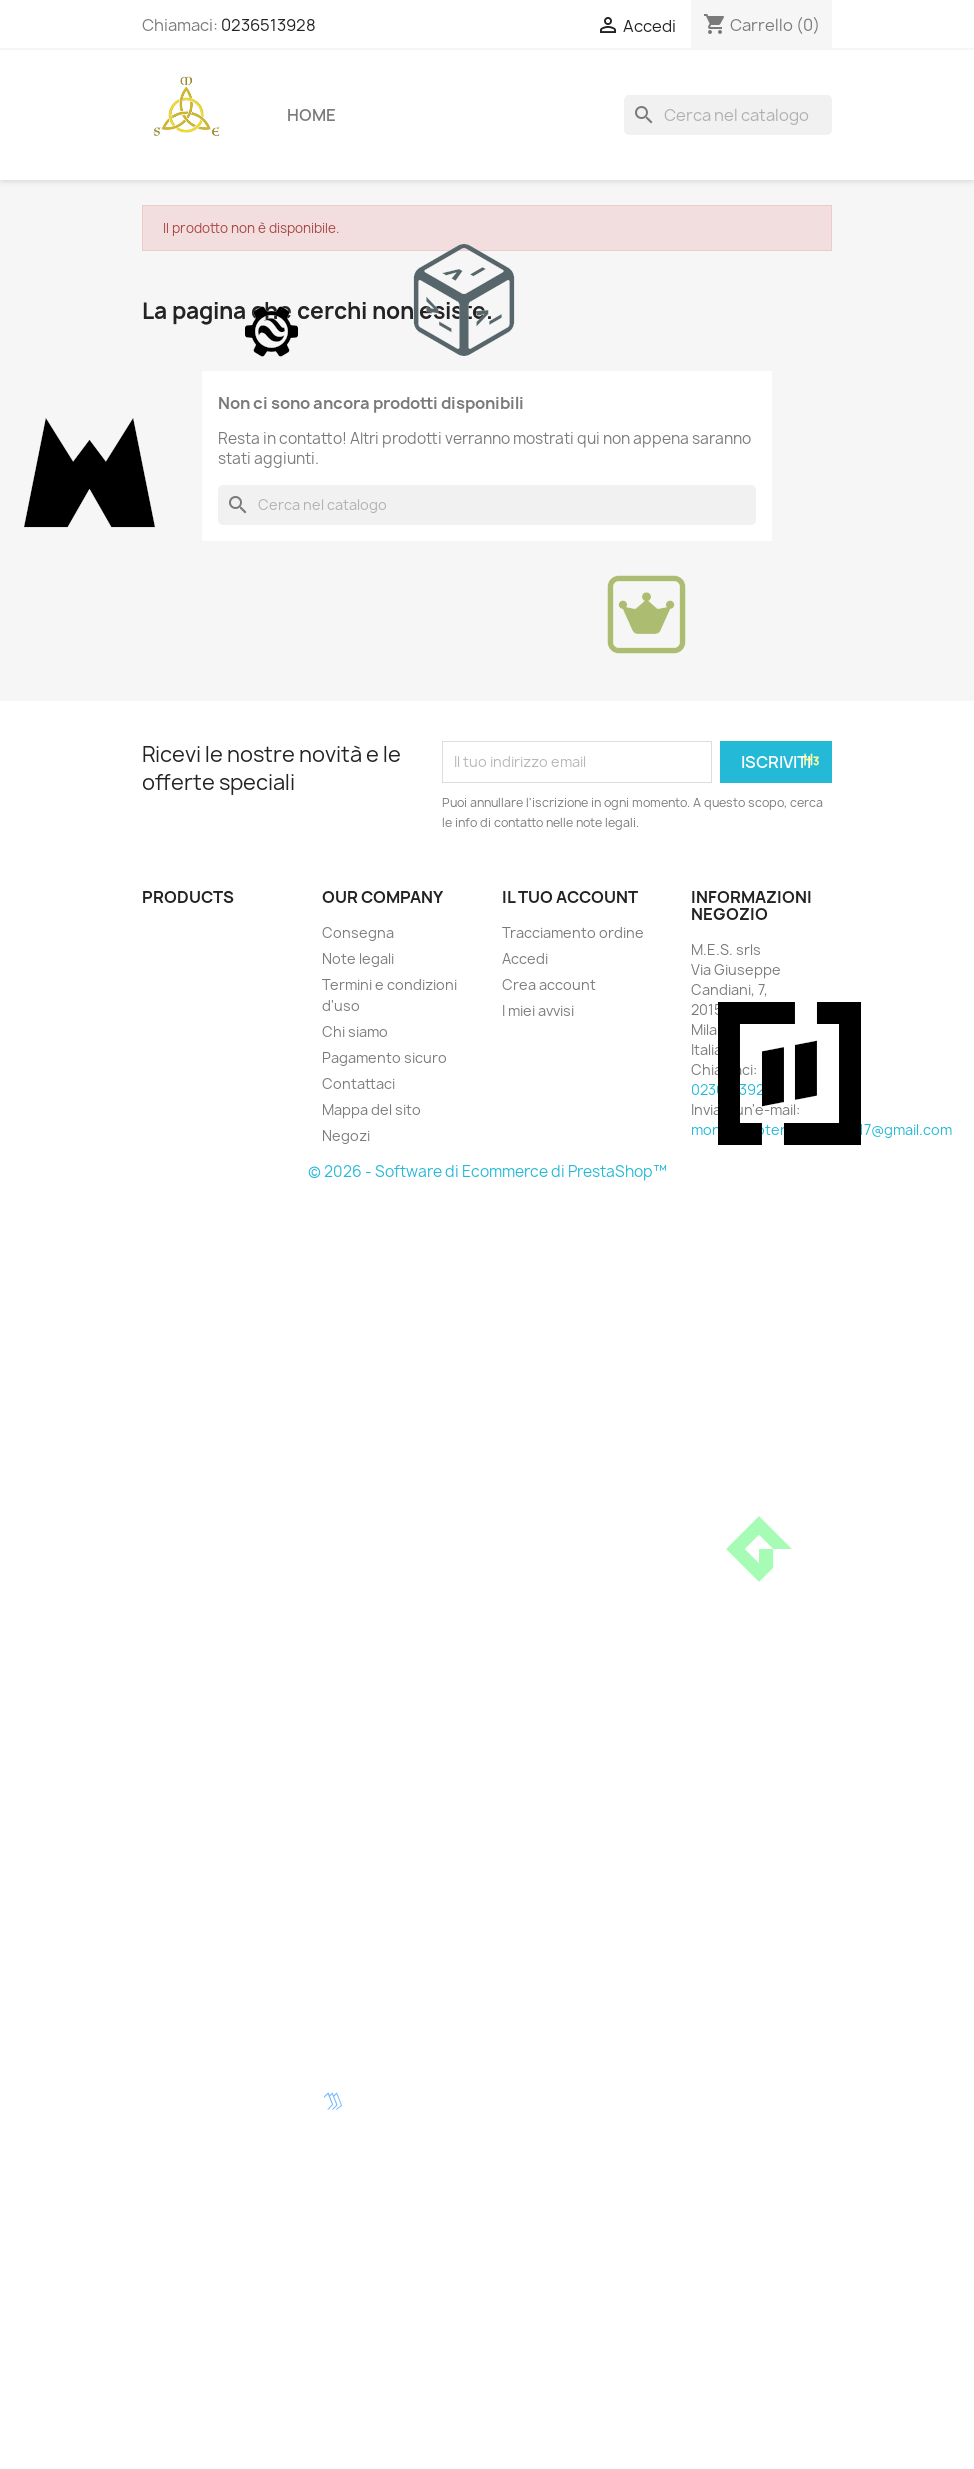 The height and width of the screenshot is (2469, 974). Describe the element at coordinates (89, 472) in the screenshot. I see `wgpu graphics library logo` at that location.